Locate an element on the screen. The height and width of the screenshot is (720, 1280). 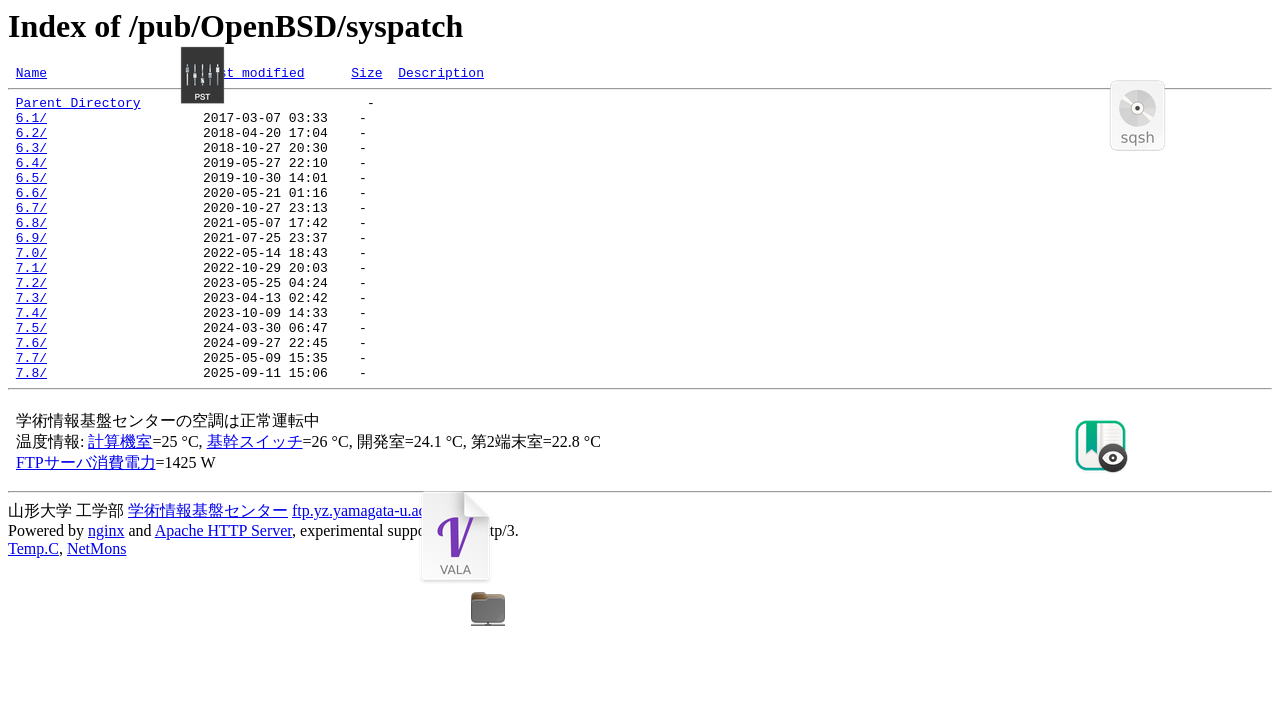
open calibre e-book viewer is located at coordinates (1100, 445).